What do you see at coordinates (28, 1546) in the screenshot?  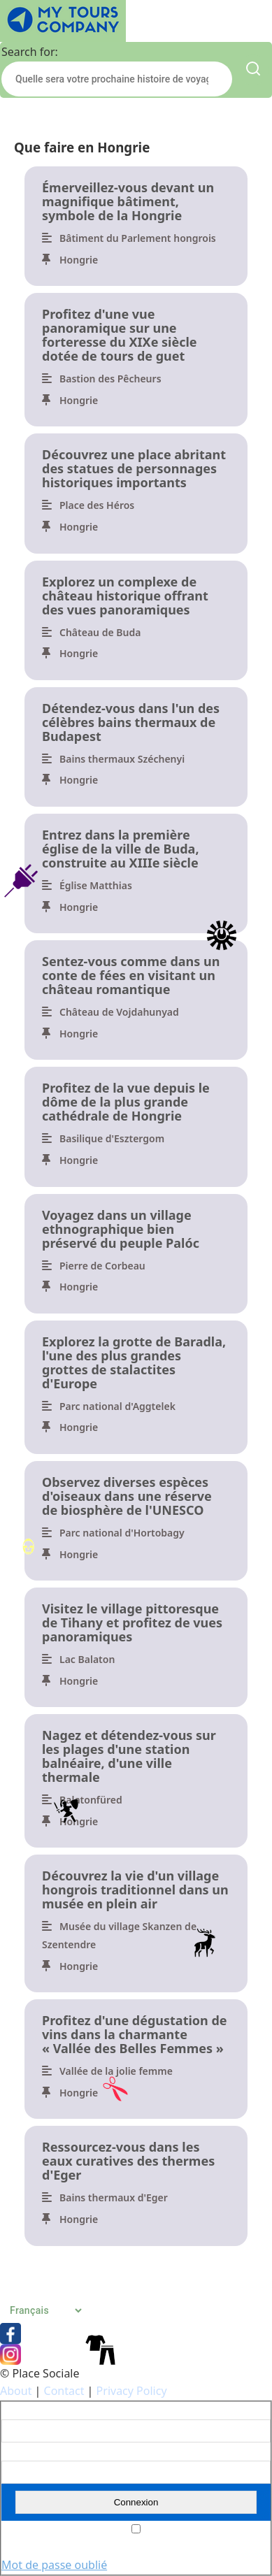 I see `select skull mask avatar or character cosmetic` at bounding box center [28, 1546].